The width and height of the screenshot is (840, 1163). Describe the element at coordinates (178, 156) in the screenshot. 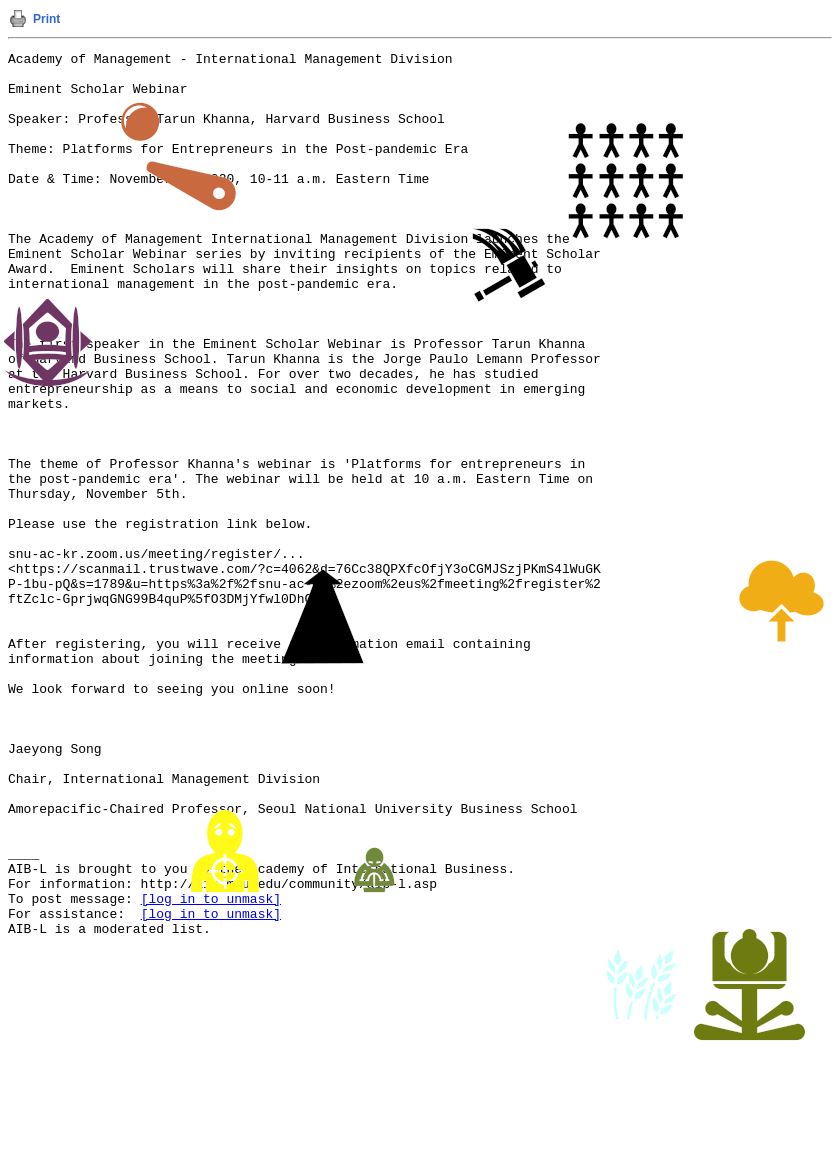

I see `play pinball game` at that location.